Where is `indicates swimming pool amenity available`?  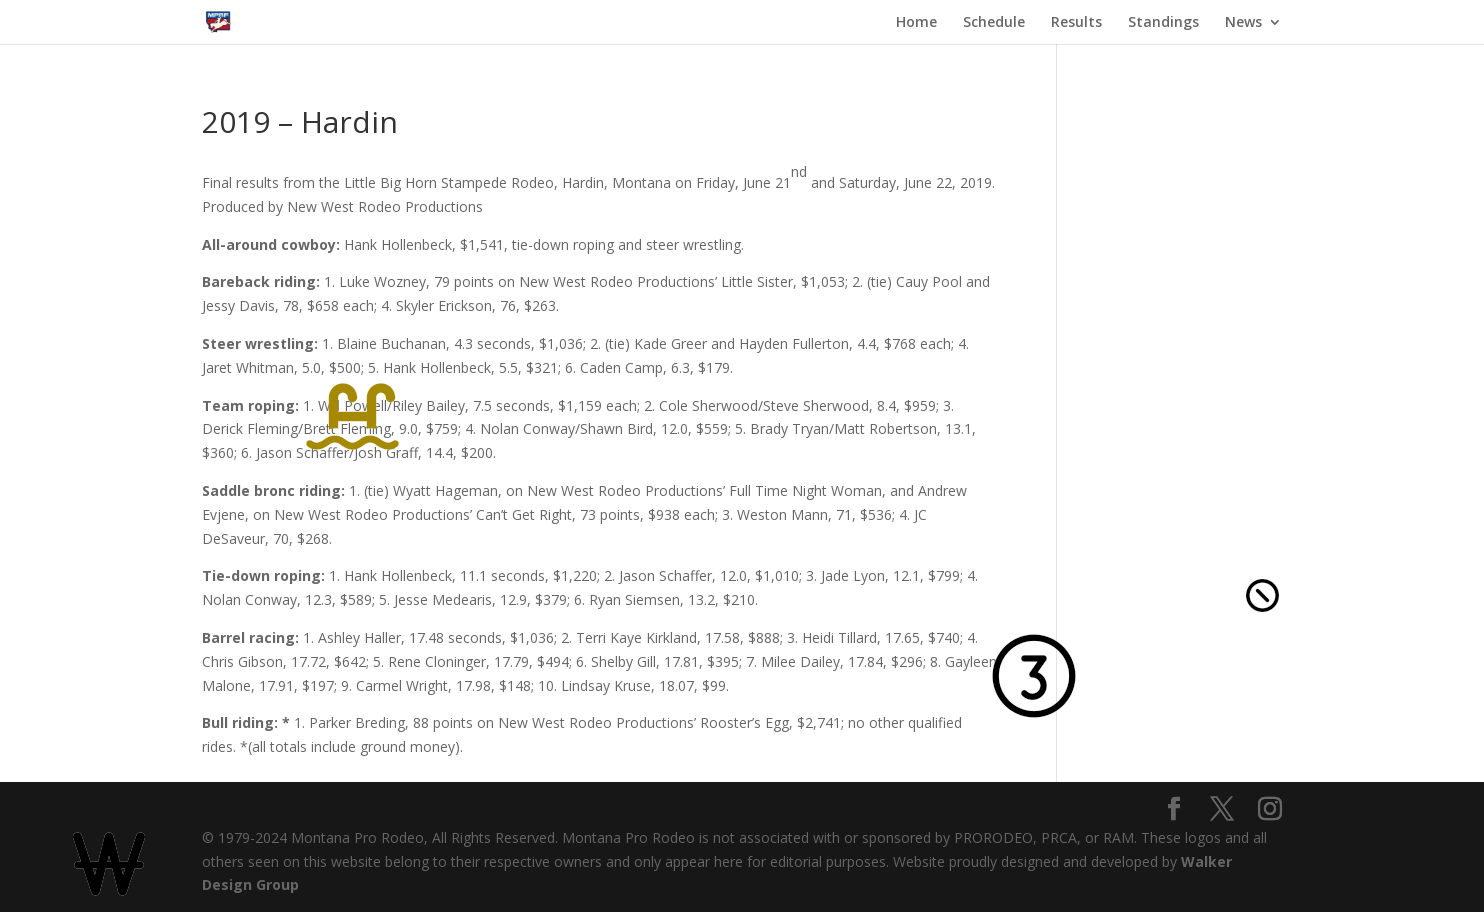 indicates swimming pool amenity available is located at coordinates (352, 416).